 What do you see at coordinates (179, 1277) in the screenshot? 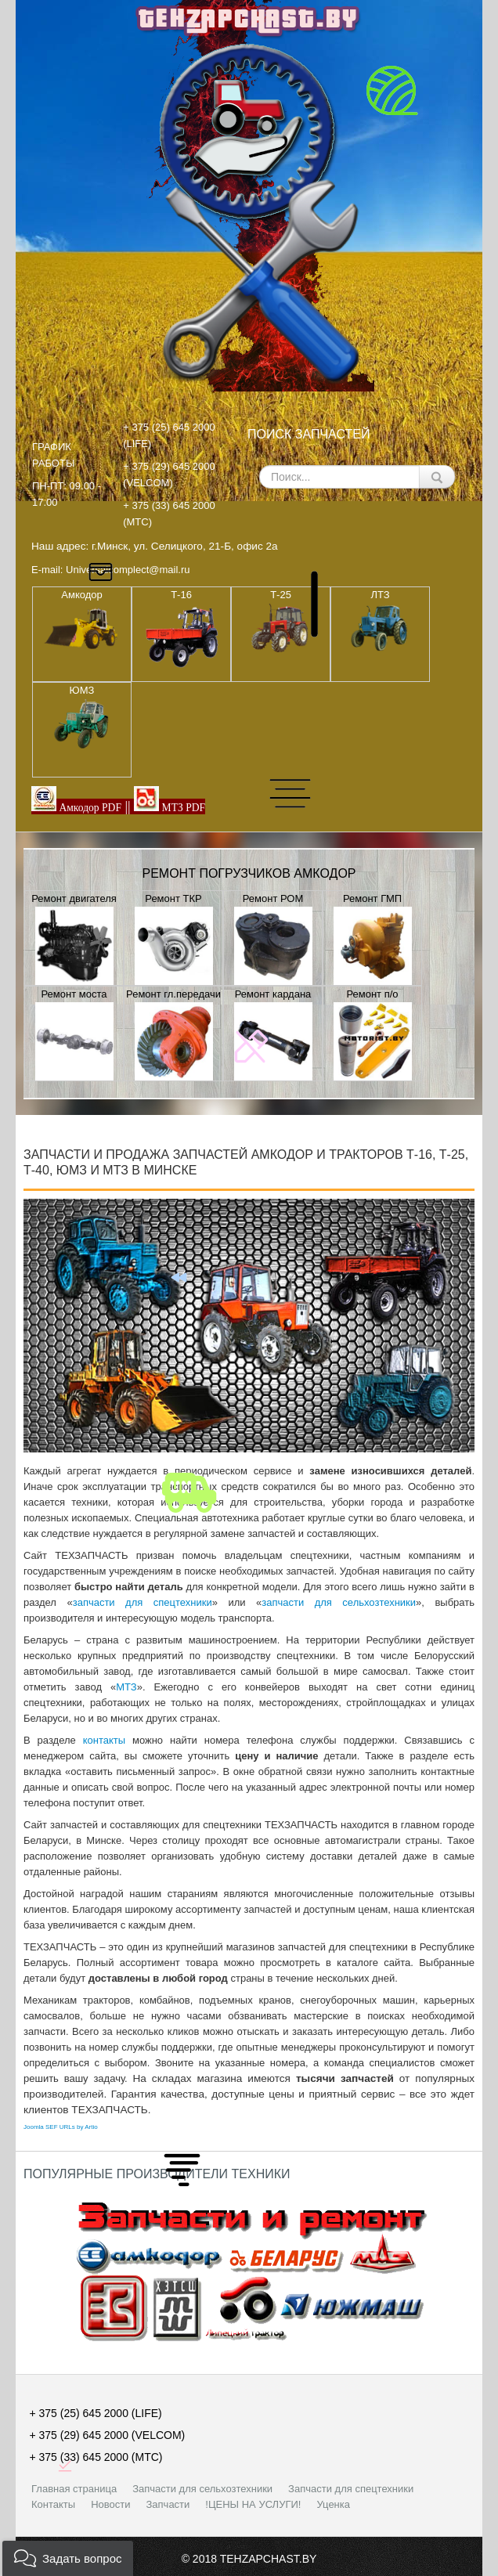
I see `skip to previous track` at bounding box center [179, 1277].